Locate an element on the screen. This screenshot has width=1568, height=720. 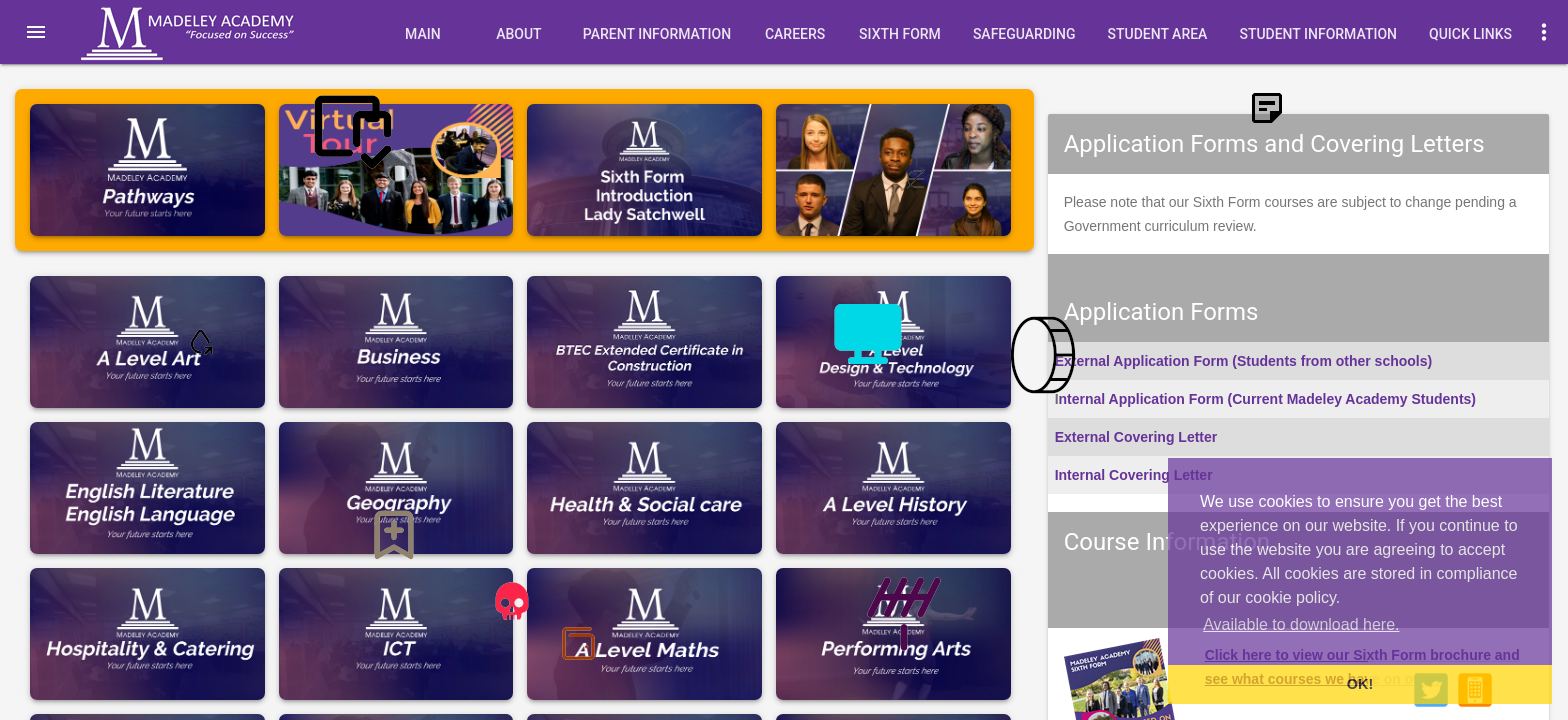
share water usage or hydration data is located at coordinates (200, 341).